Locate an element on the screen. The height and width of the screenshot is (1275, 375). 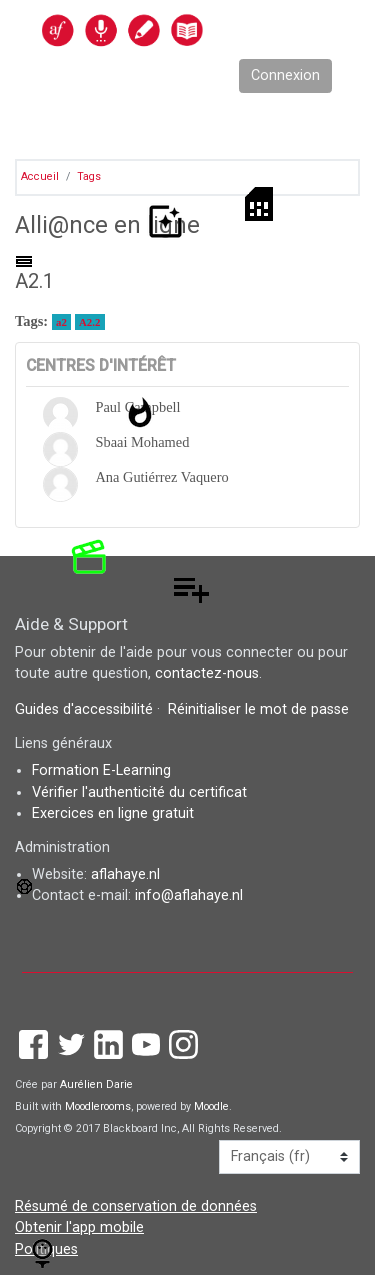
access soccer or football content is located at coordinates (24, 886).